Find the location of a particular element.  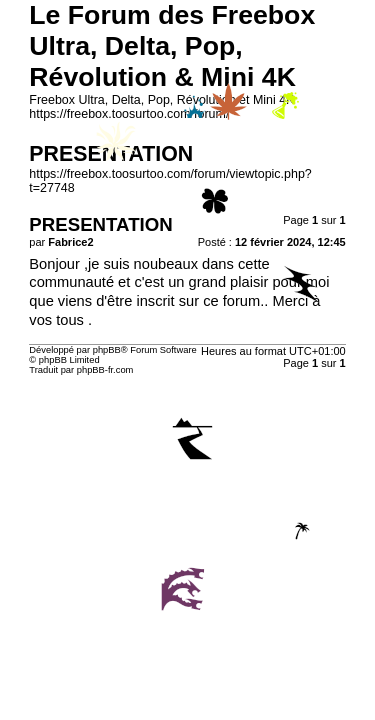

vanilla flavor ingredient or flavoring option is located at coordinates (116, 141).